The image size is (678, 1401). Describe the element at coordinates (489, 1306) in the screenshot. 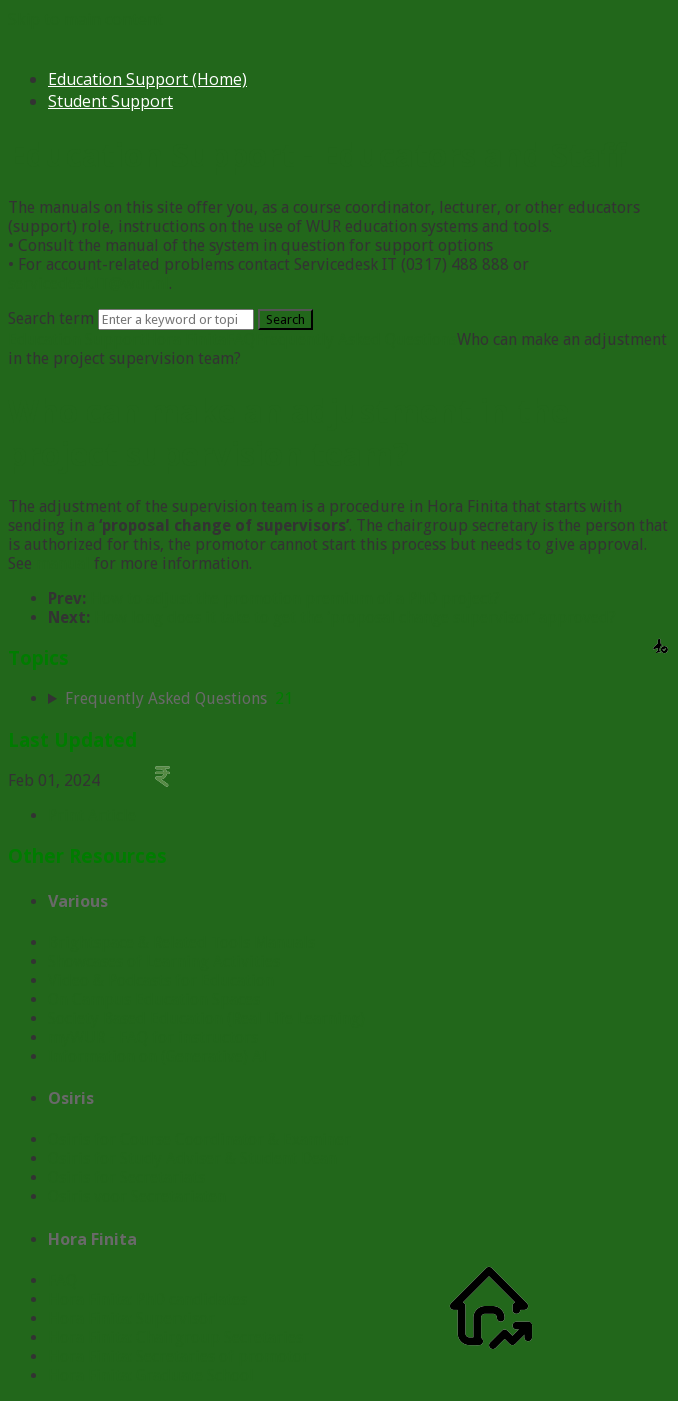

I see `view home analytics and statistics` at that location.